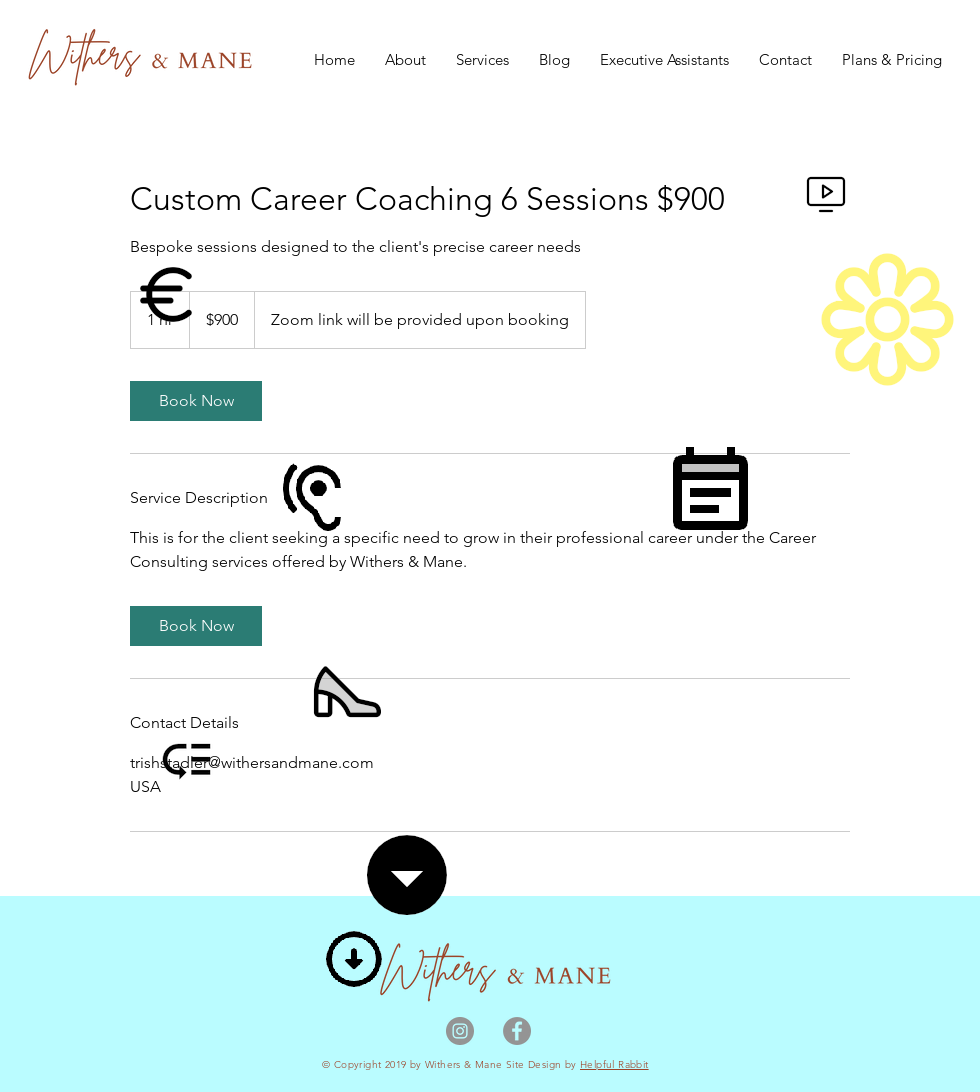 Image resolution: width=980 pixels, height=1092 pixels. What do you see at coordinates (167, 294) in the screenshot?
I see `view or select euro currency` at bounding box center [167, 294].